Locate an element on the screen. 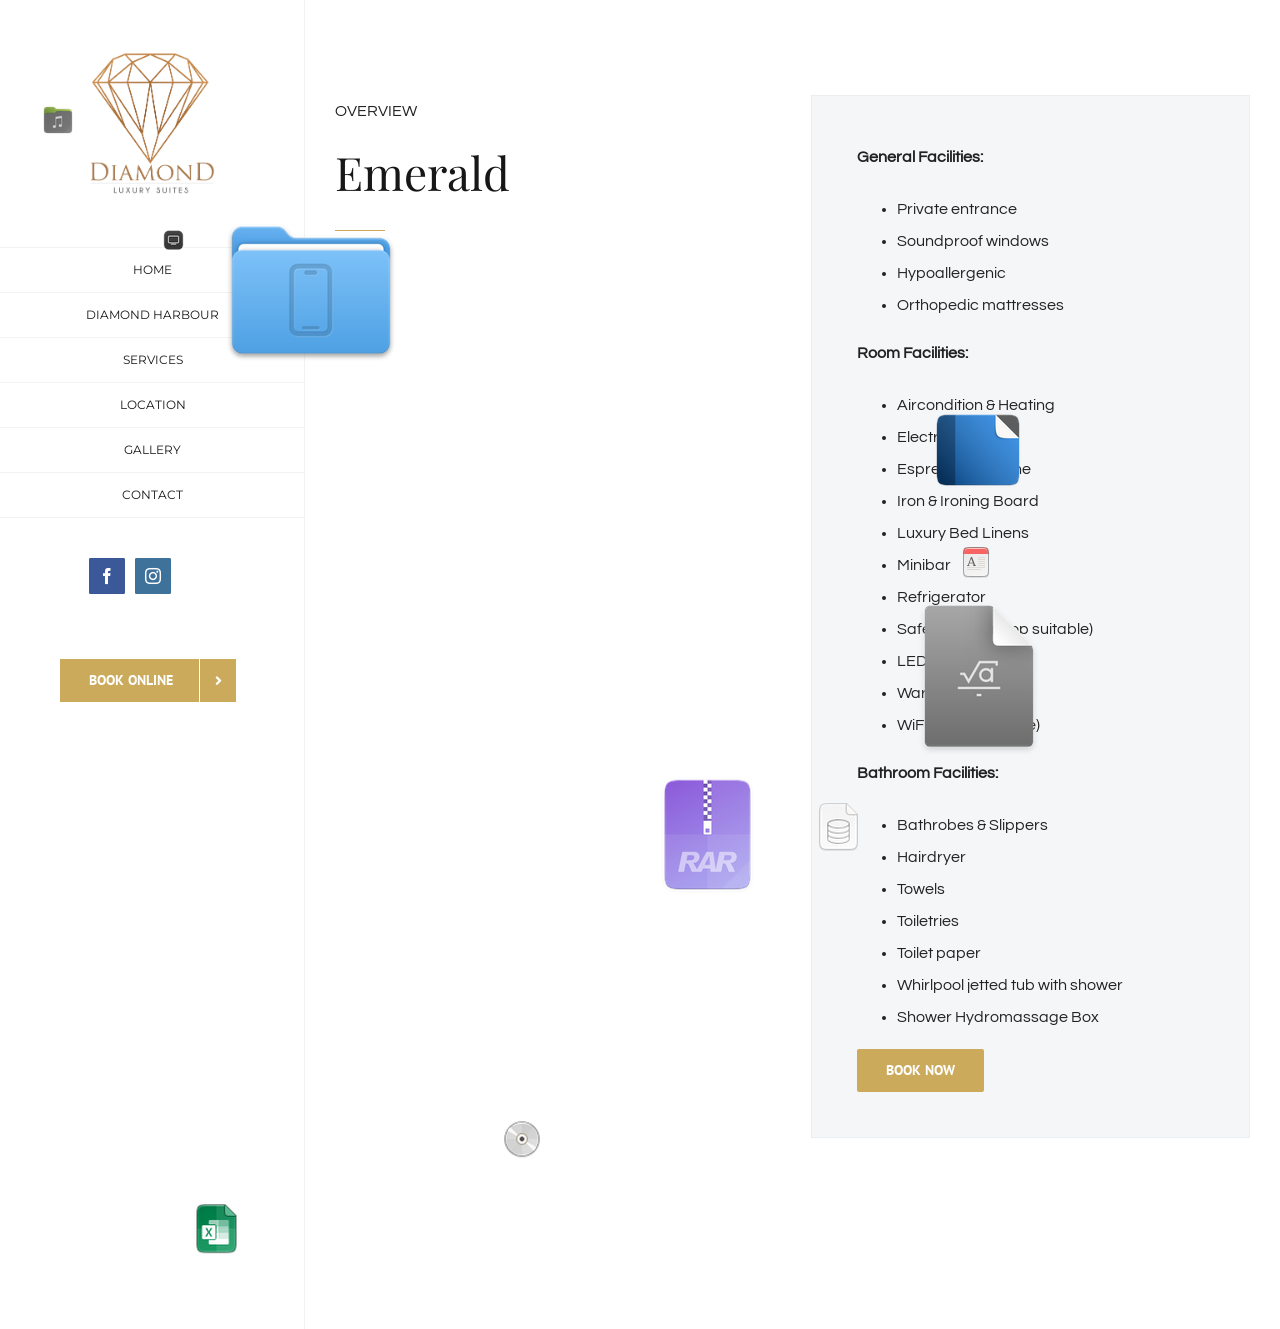 The width and height of the screenshot is (1280, 1329). change desktop wallpaper settings is located at coordinates (978, 447).